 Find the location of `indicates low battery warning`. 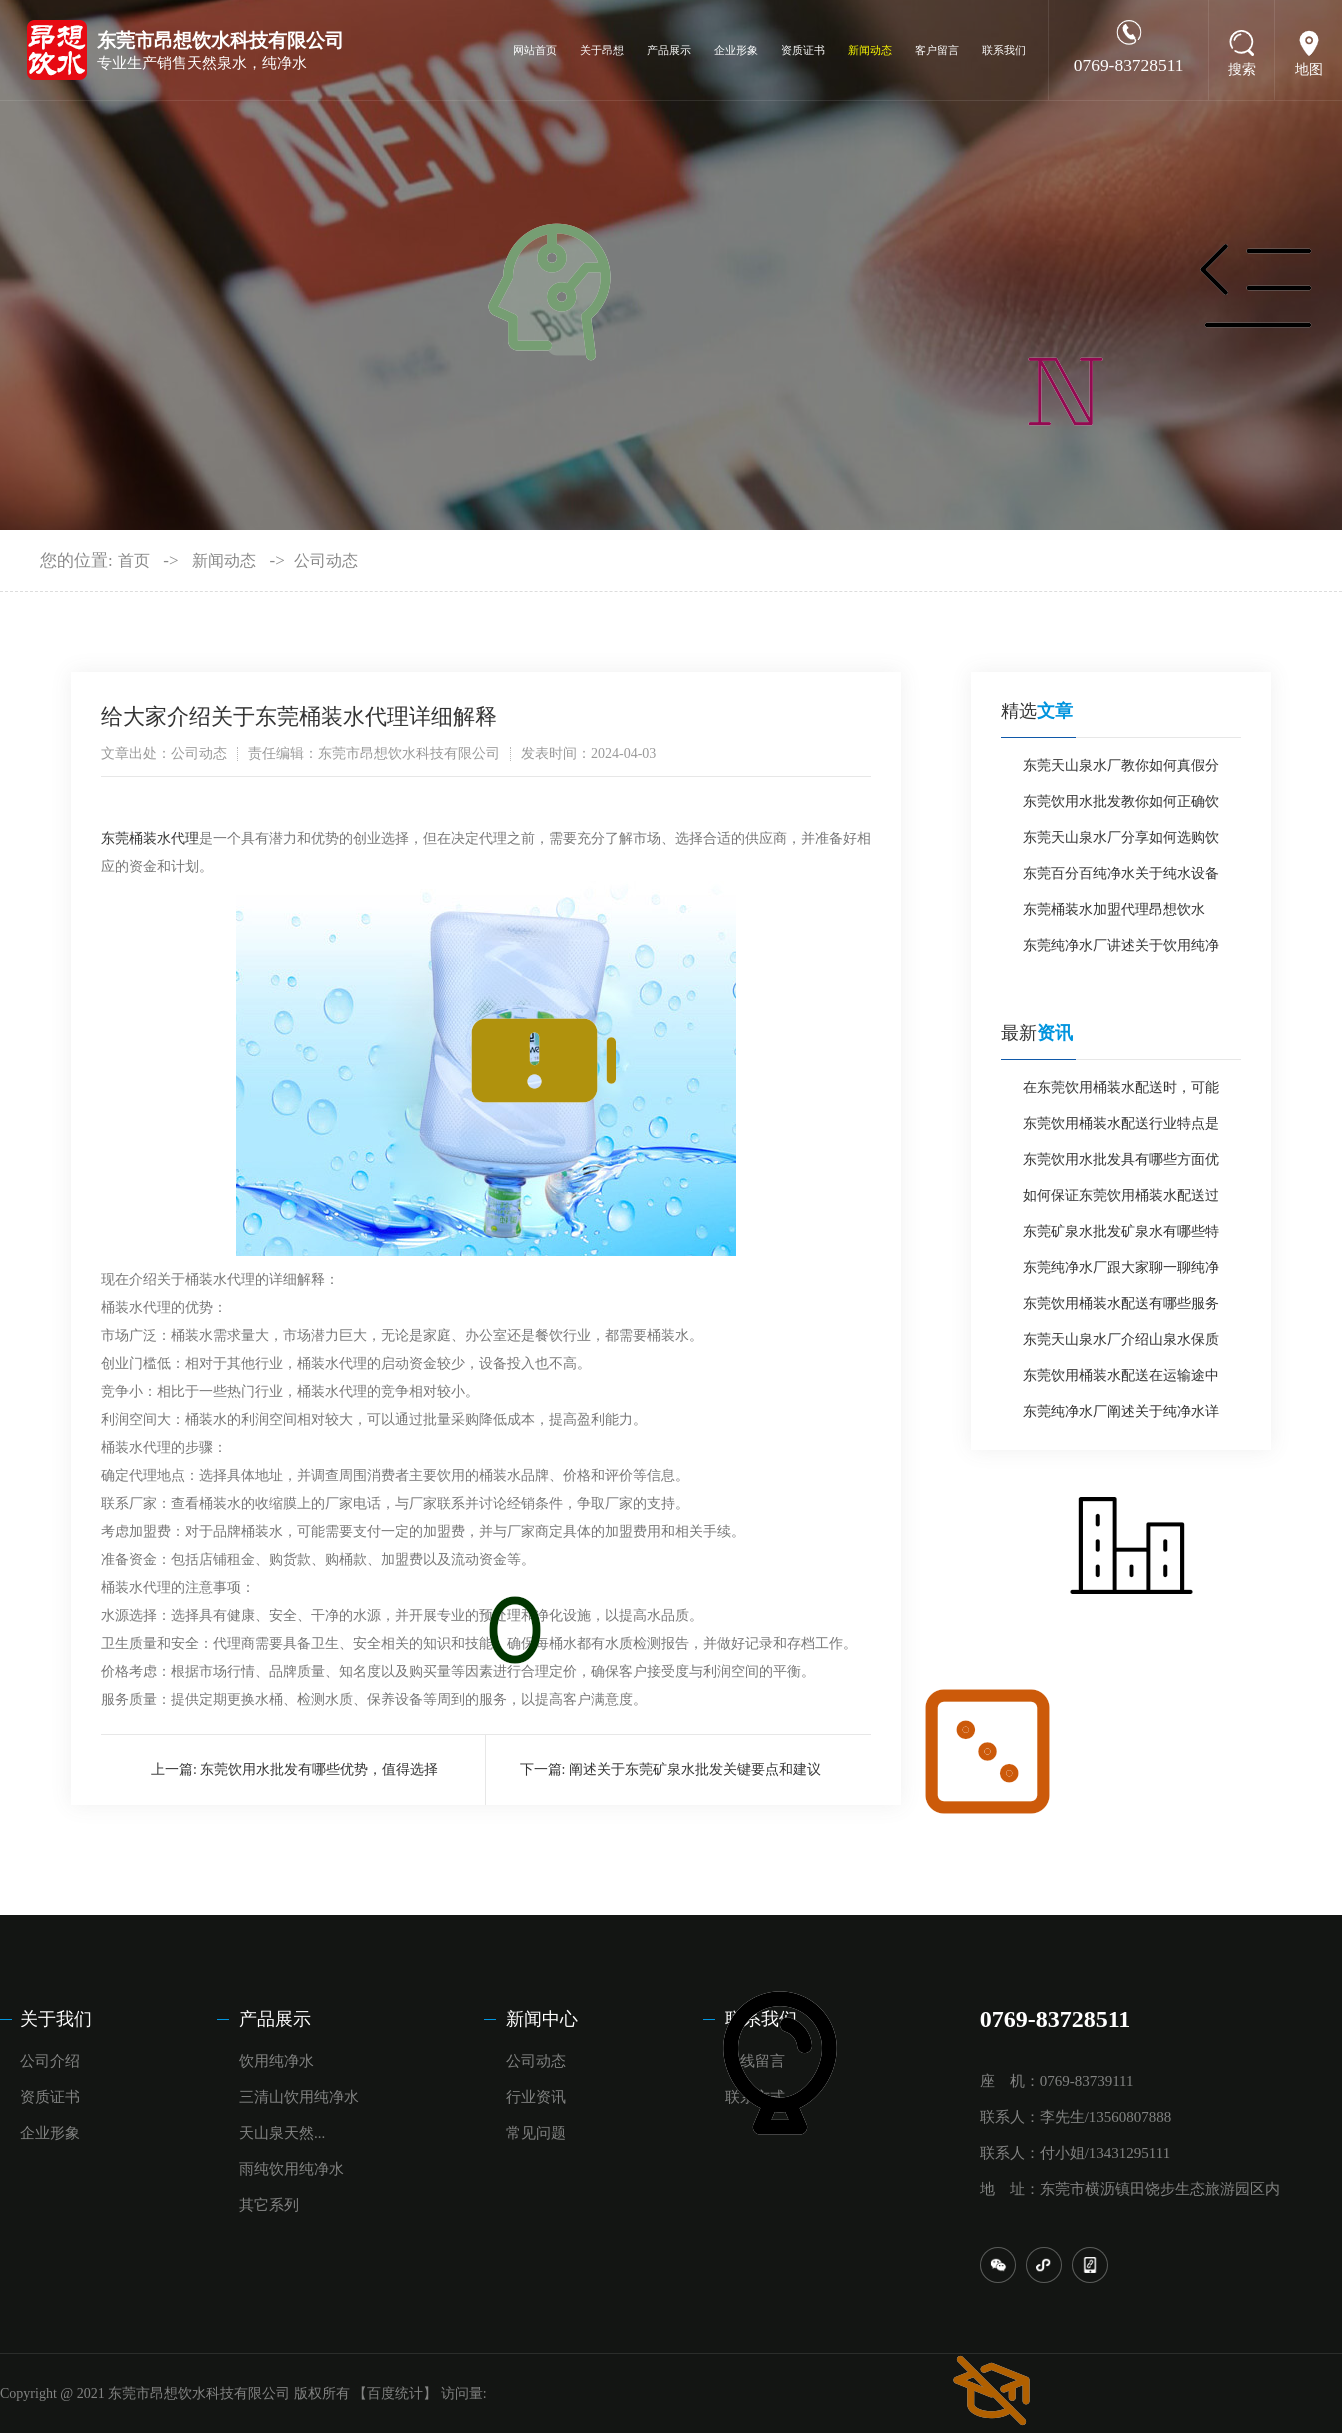

indicates low battery warning is located at coordinates (541, 1060).